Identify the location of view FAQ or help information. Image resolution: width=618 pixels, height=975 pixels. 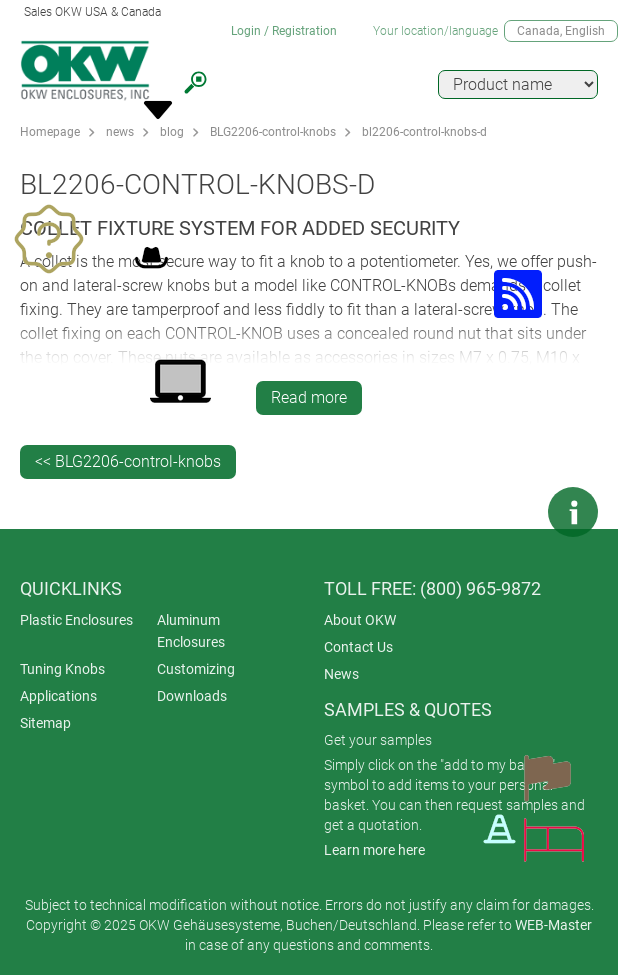
(49, 239).